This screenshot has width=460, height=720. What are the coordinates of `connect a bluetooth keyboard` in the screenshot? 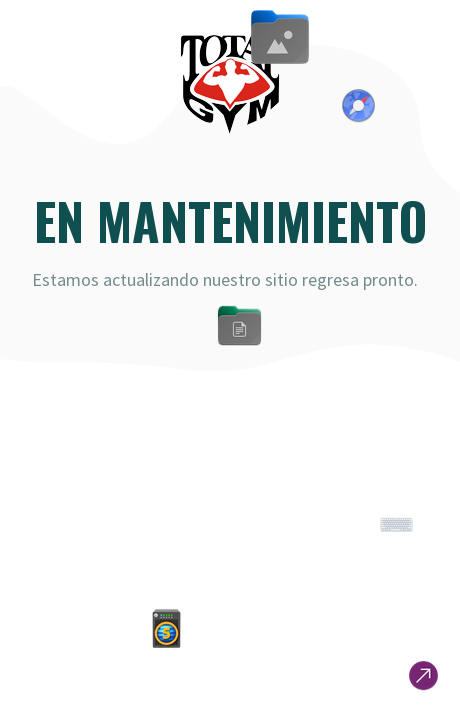 It's located at (396, 524).